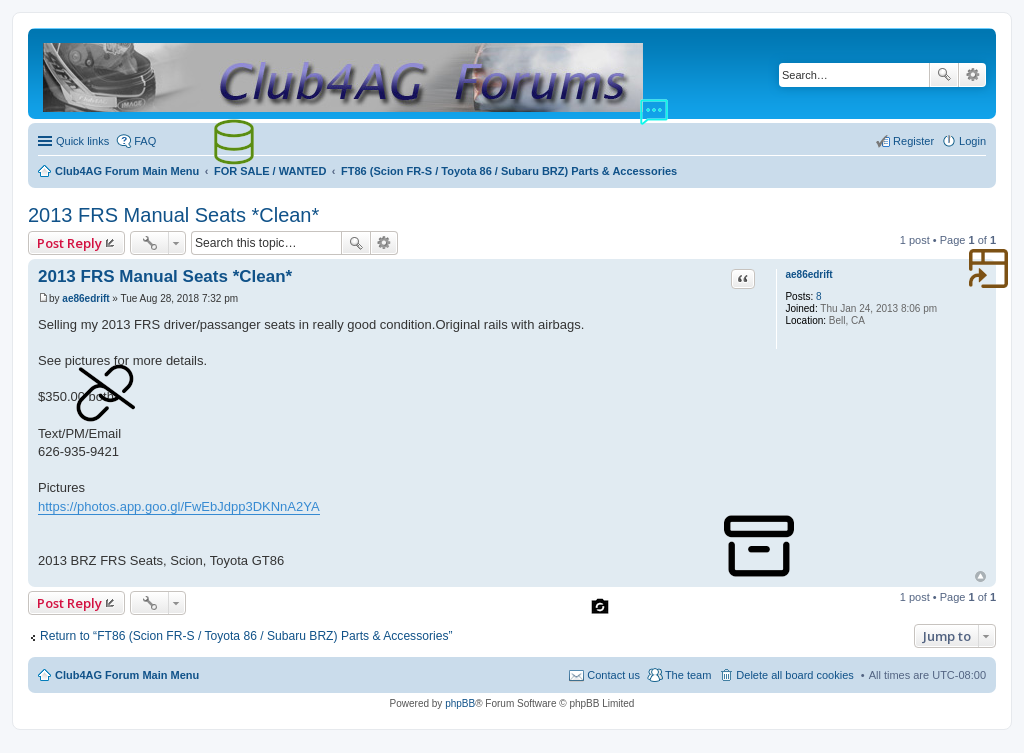  What do you see at coordinates (759, 546) in the screenshot?
I see `archive selected items` at bounding box center [759, 546].